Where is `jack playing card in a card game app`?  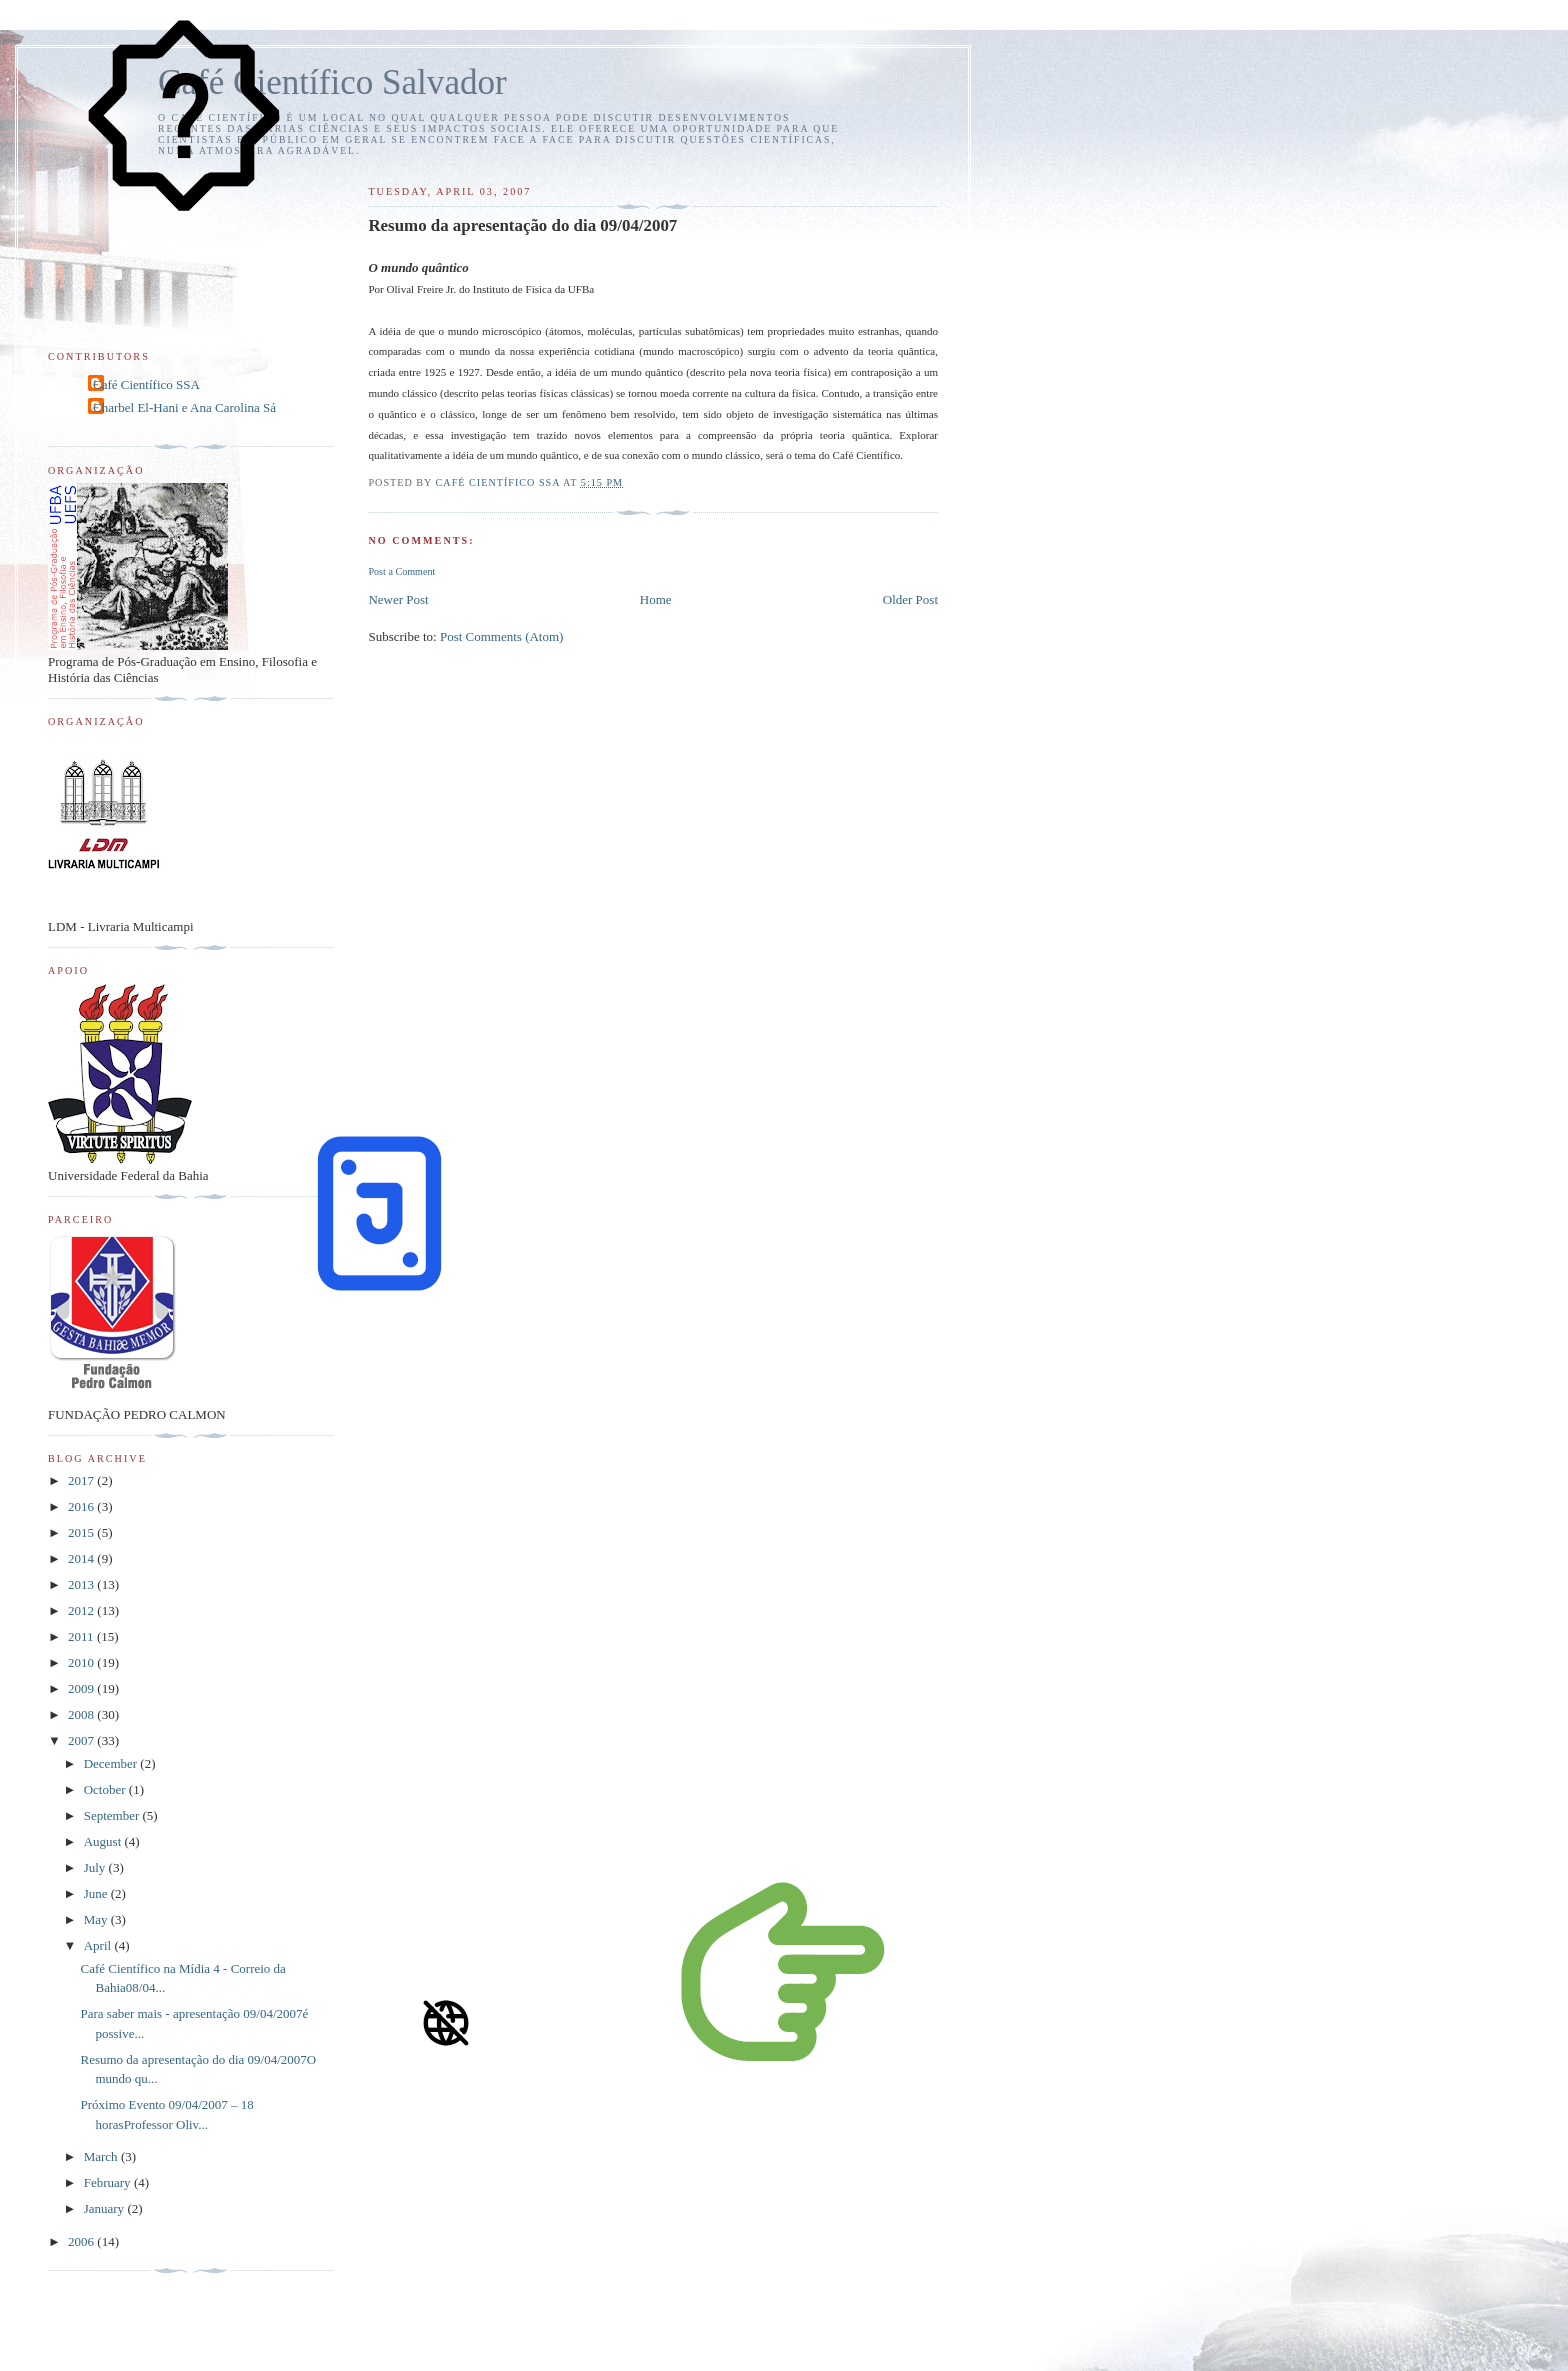
jack playing card in a card game app is located at coordinates (379, 1213).